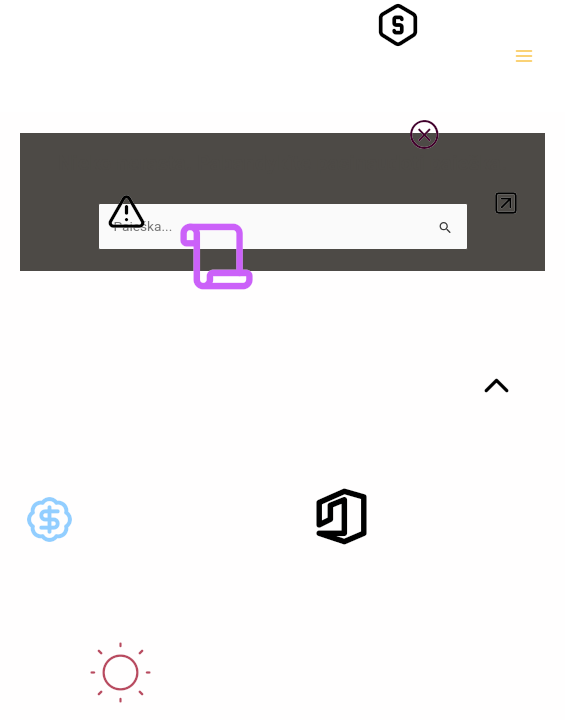  What do you see at coordinates (398, 25) in the screenshot?
I see `indicates a service or system status` at bounding box center [398, 25].